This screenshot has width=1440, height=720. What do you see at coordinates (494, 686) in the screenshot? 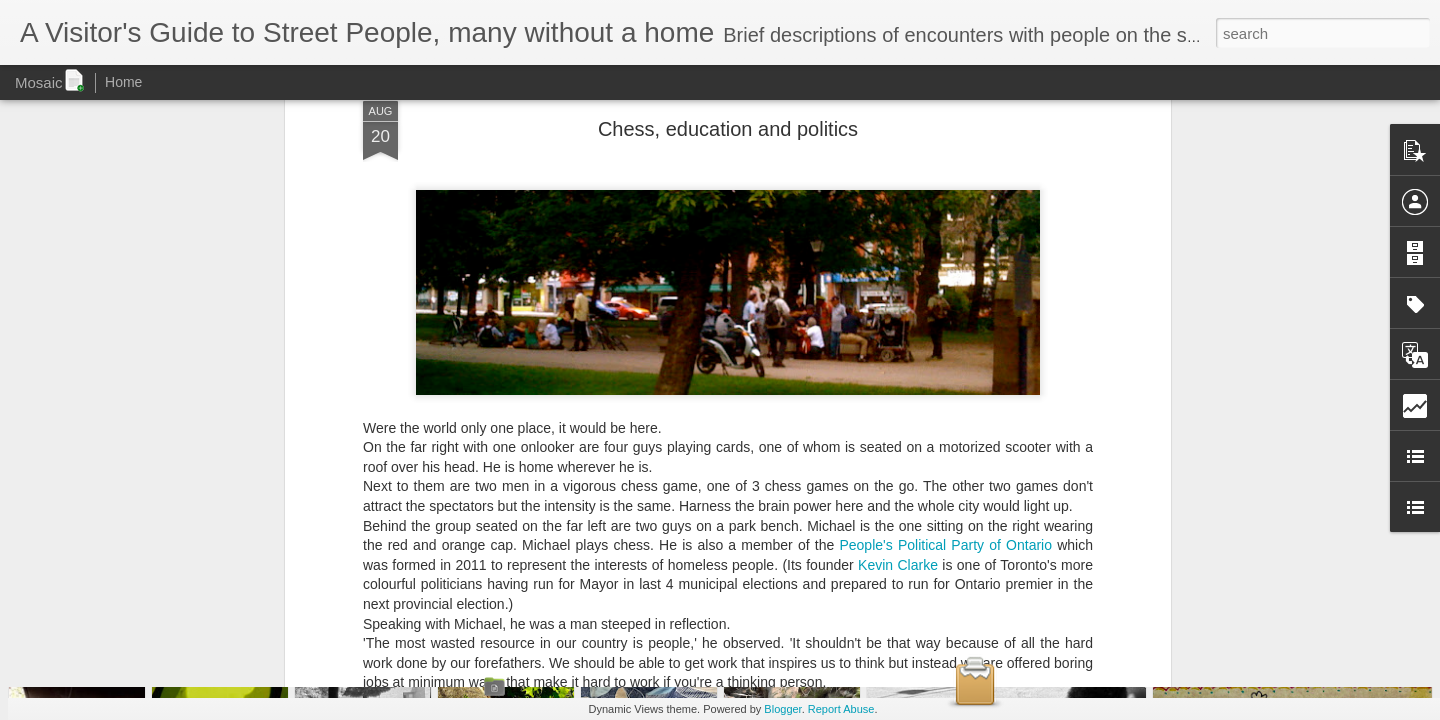
I see `open your documents folder` at bounding box center [494, 686].